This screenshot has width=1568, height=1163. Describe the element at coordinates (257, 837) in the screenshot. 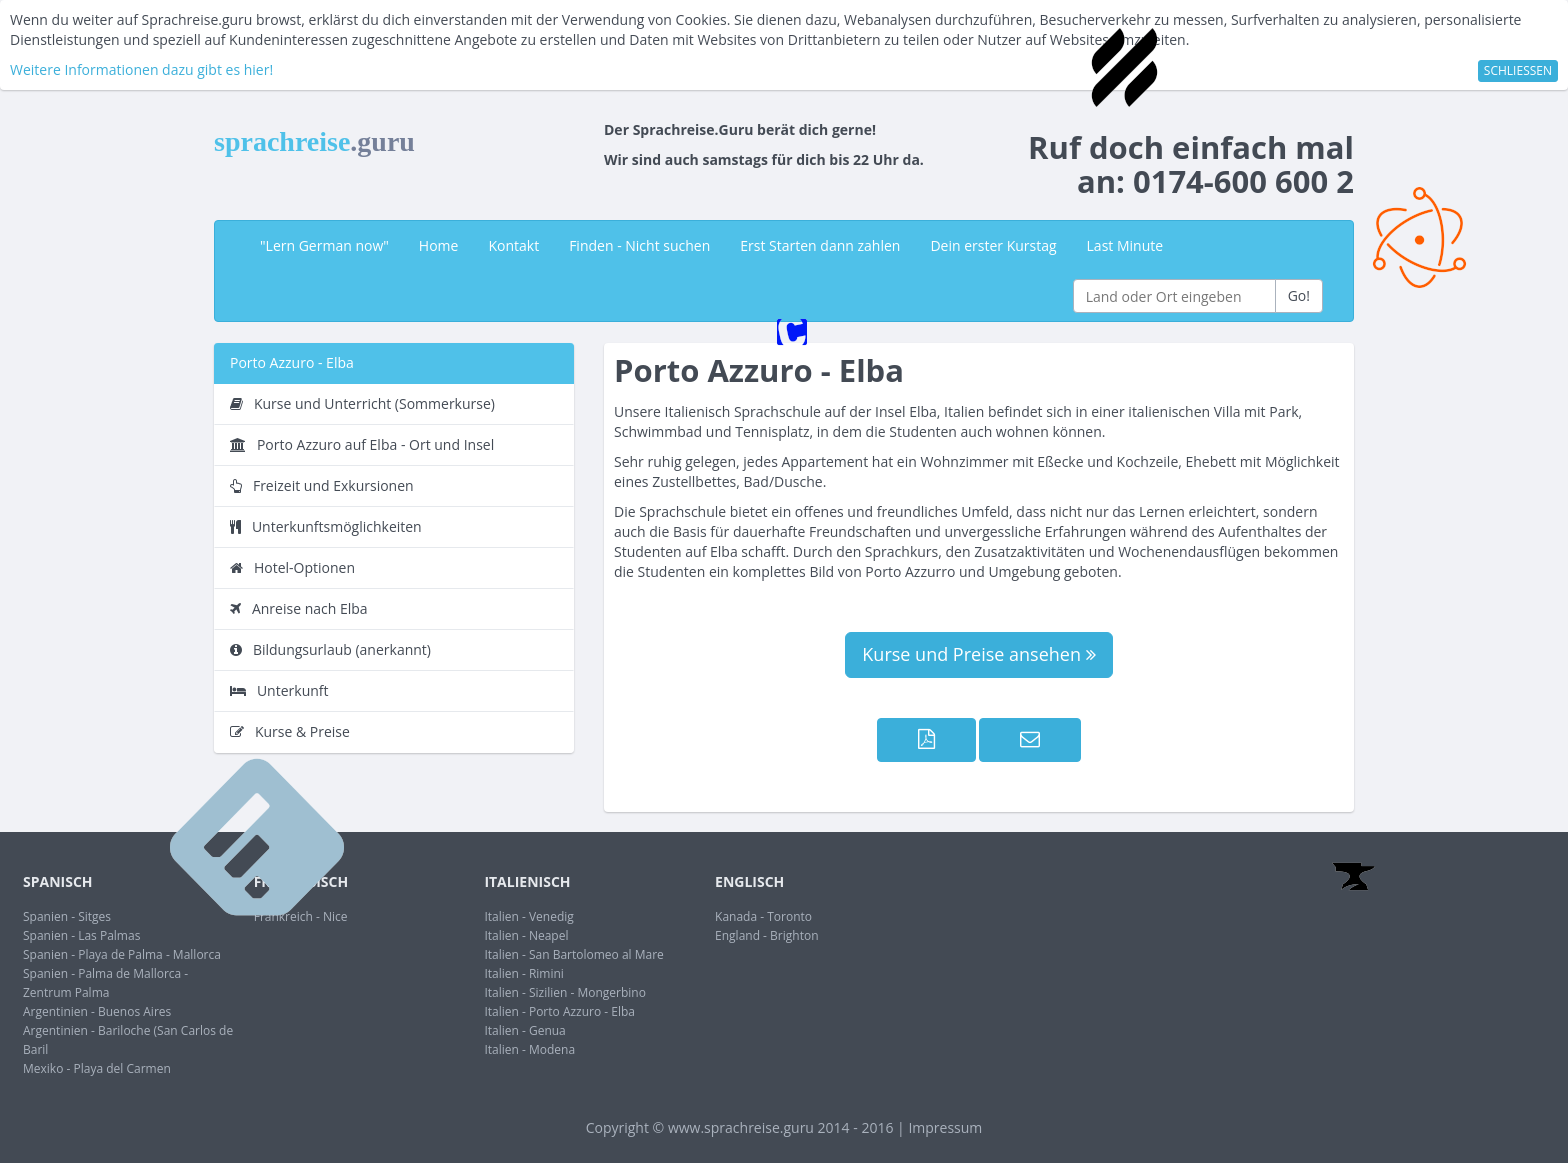

I see `open Feedly app` at that location.